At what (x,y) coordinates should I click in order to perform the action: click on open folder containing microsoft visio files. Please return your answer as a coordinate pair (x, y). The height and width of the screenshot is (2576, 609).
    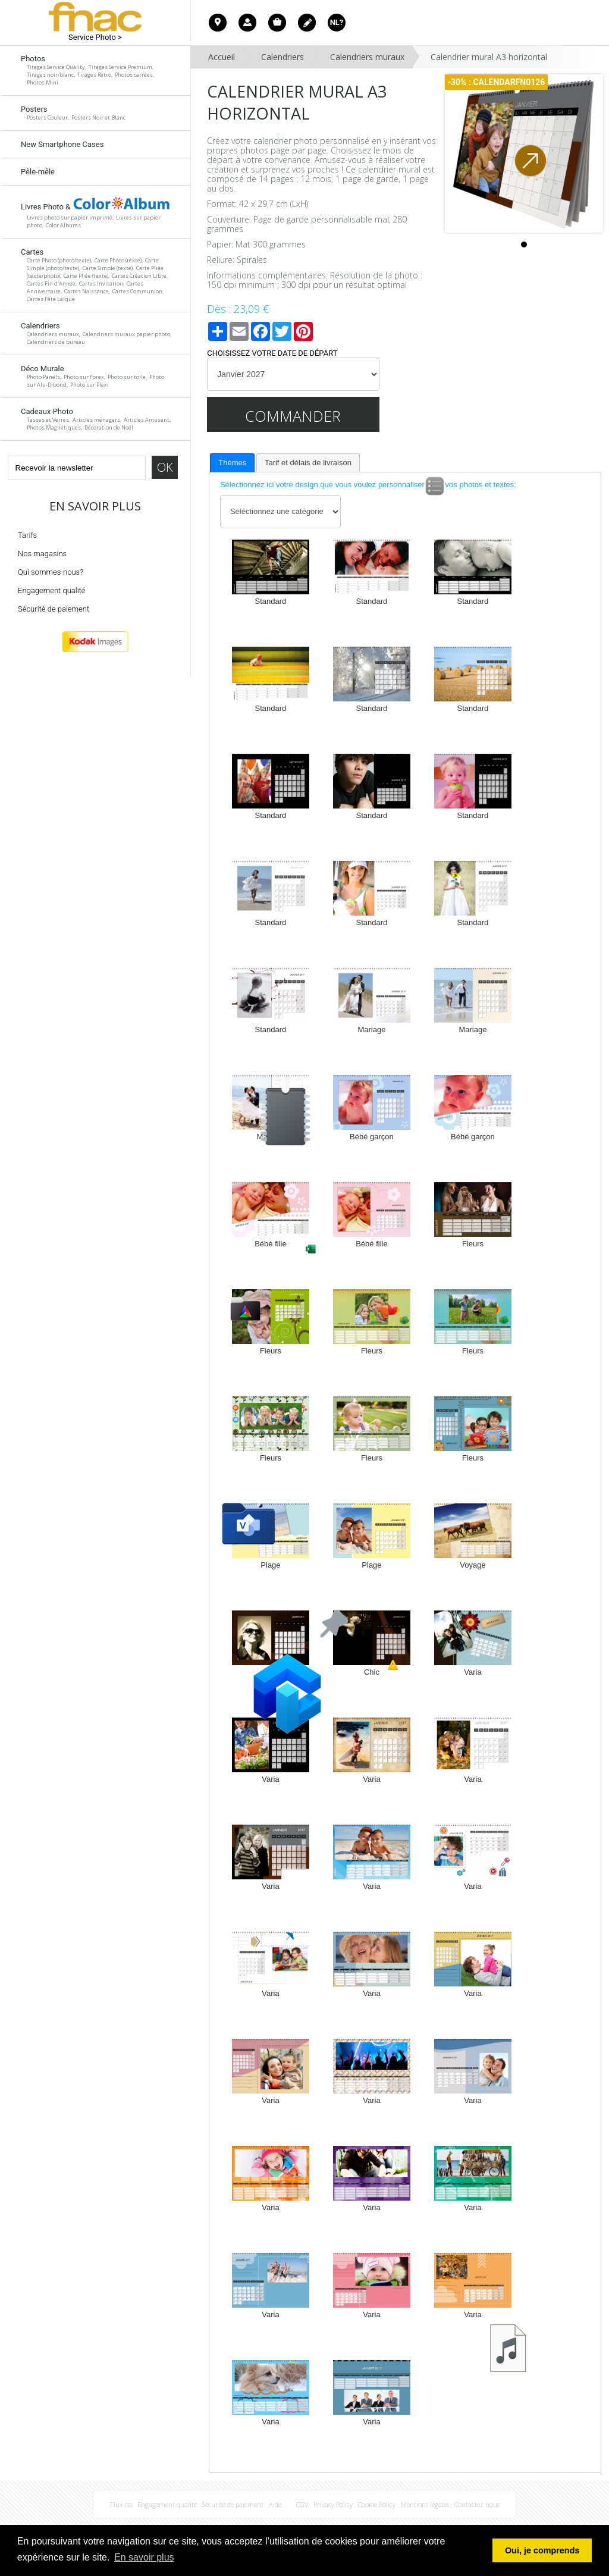
    Looking at the image, I should click on (248, 1525).